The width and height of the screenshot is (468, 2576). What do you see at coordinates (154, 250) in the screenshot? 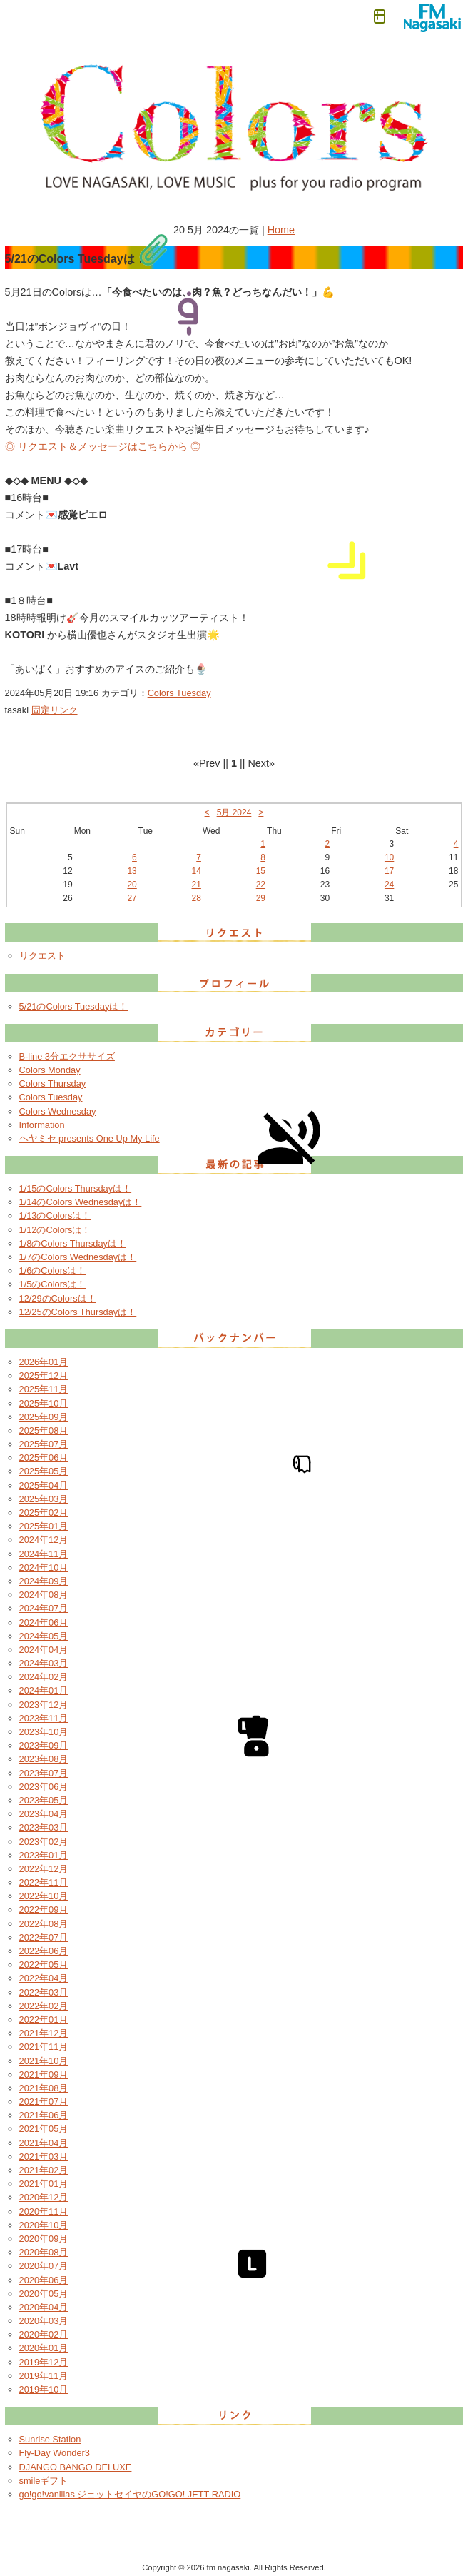
I see `attach a file to your message` at bounding box center [154, 250].